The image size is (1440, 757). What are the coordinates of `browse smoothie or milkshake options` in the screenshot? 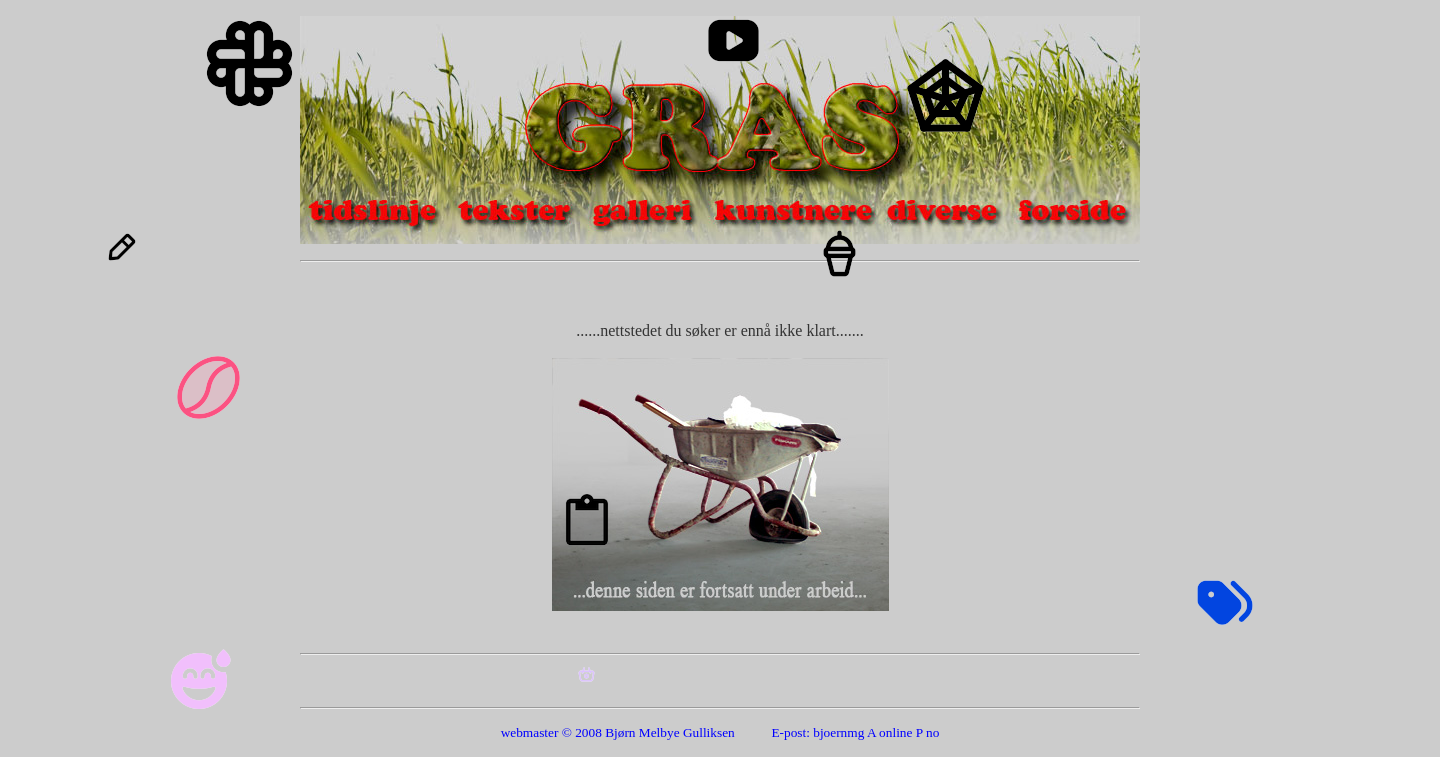 It's located at (839, 253).